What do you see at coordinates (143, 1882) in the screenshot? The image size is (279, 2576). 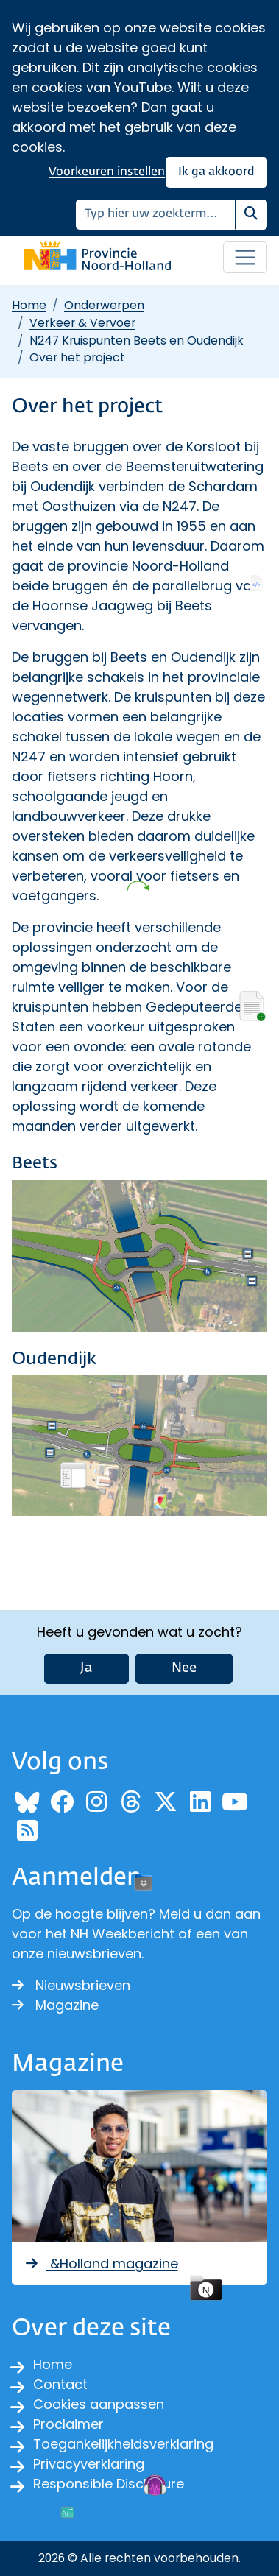 I see `open your dropbox synced folder` at bounding box center [143, 1882].